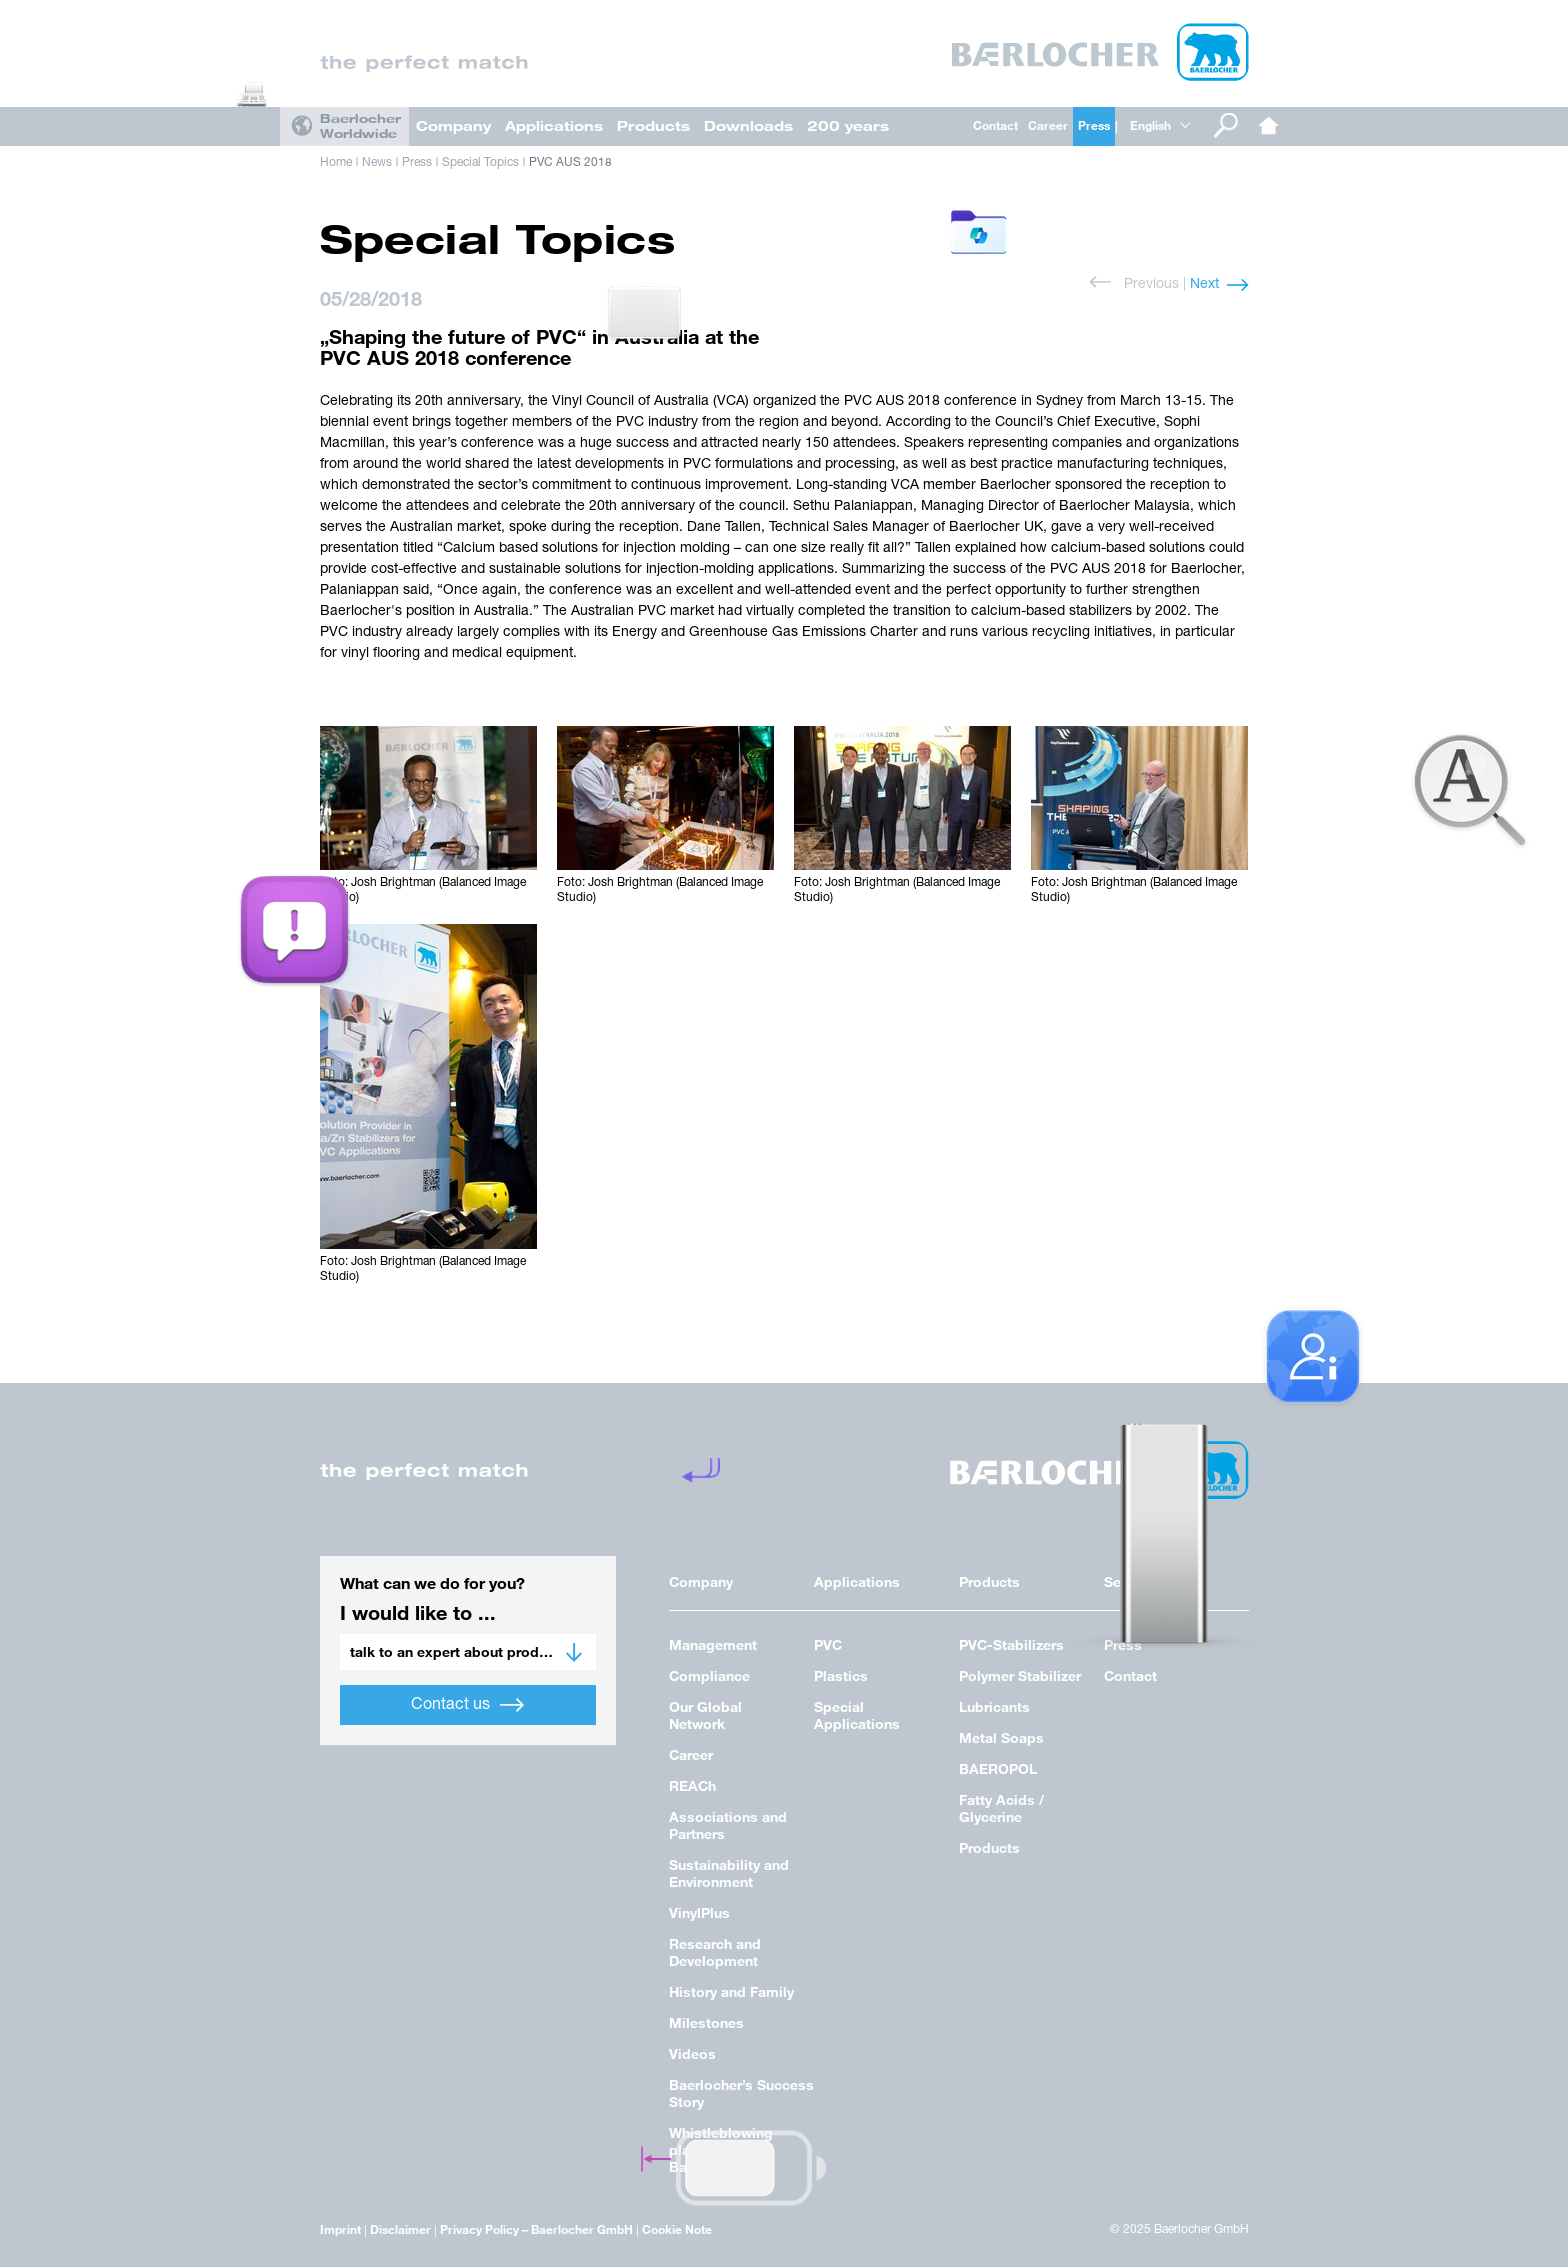 The width and height of the screenshot is (1568, 2267). What do you see at coordinates (978, 233) in the screenshot?
I see `open folder containing Microsoft Copilot files` at bounding box center [978, 233].